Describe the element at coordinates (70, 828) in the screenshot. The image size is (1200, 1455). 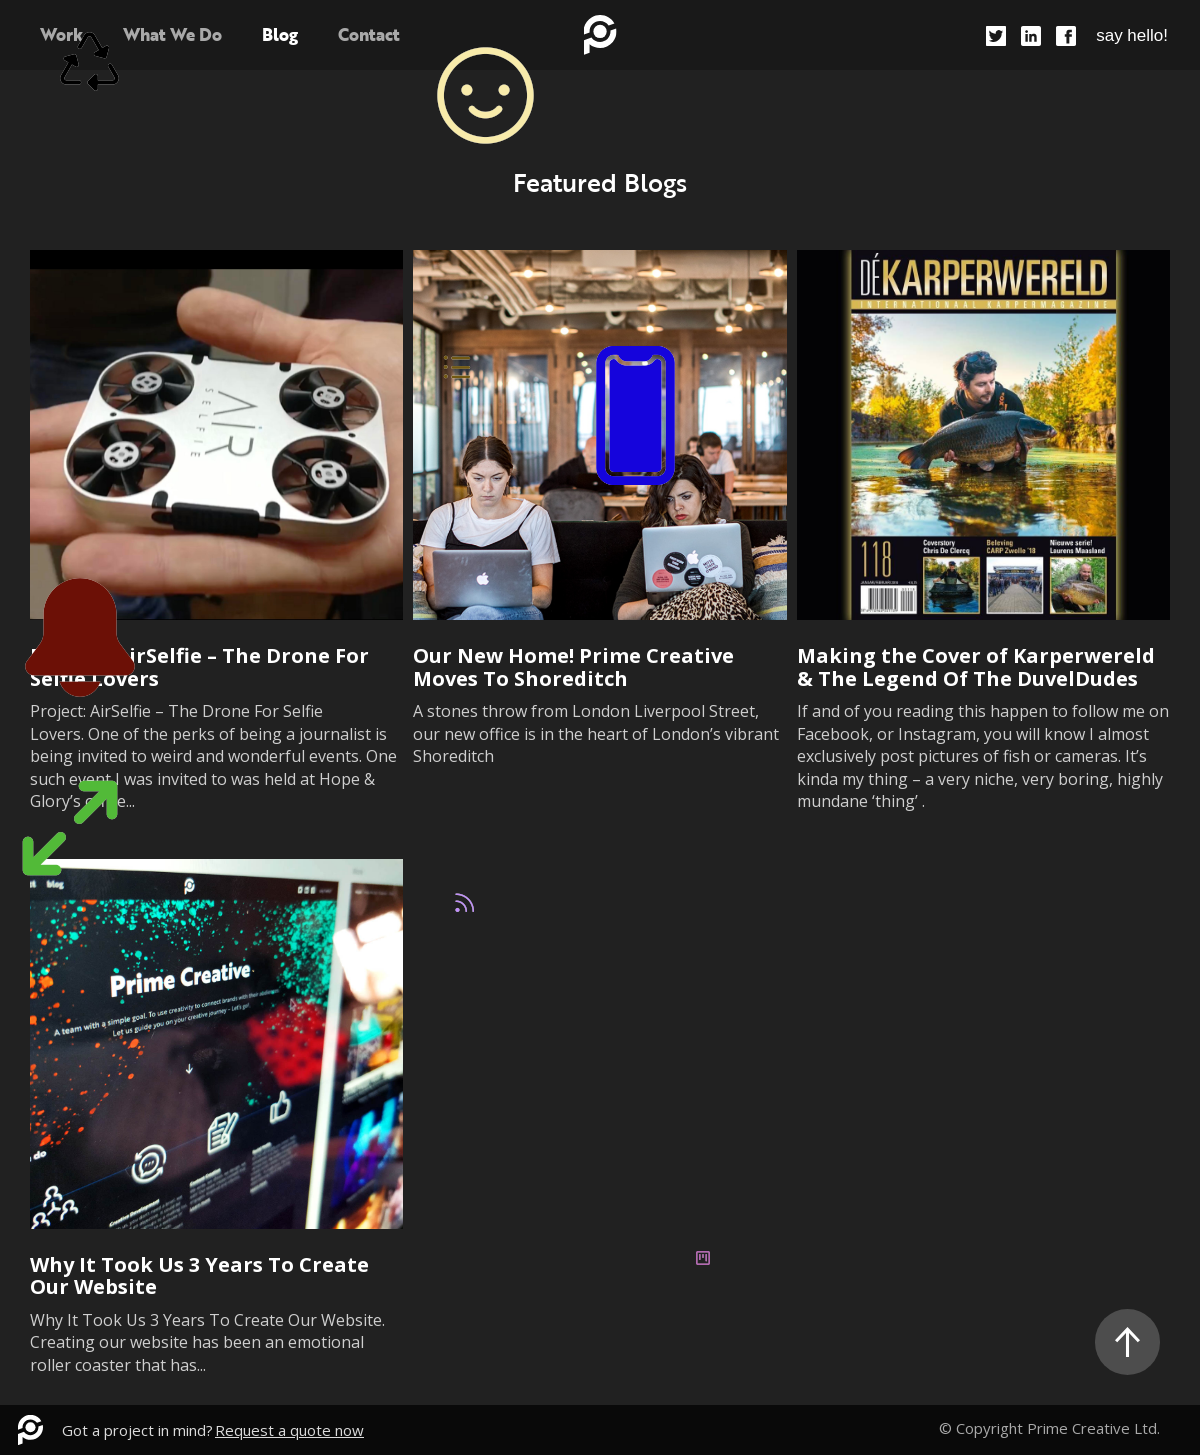
I see `maximize window to full screen` at that location.